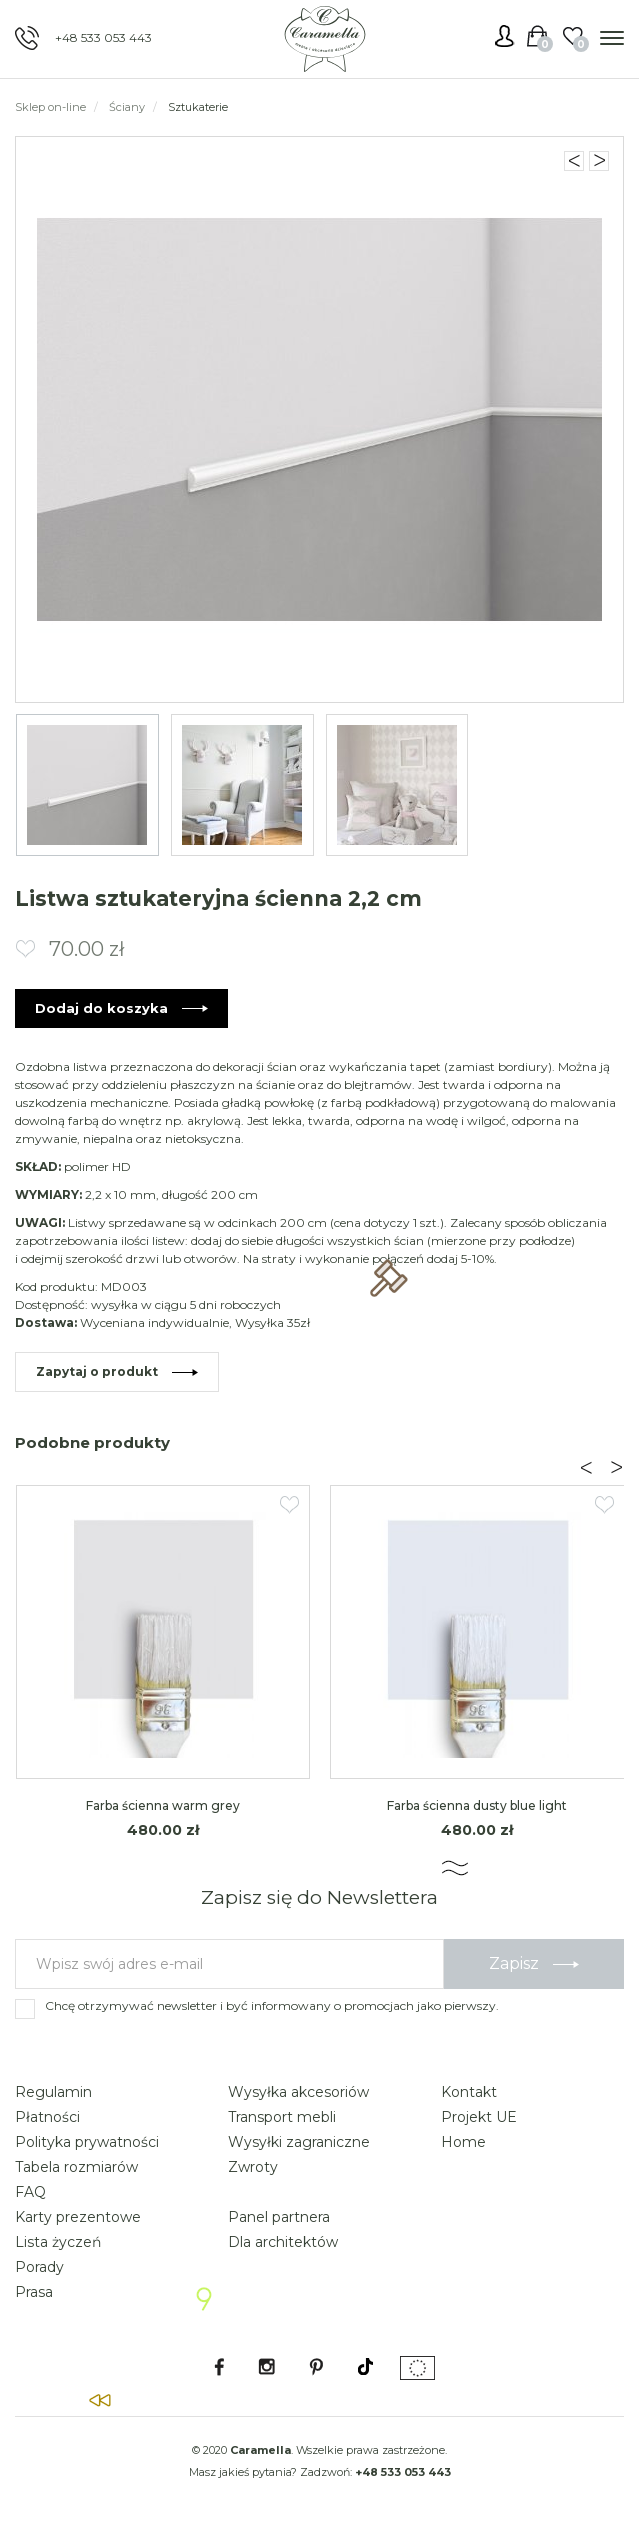  What do you see at coordinates (100, 2399) in the screenshot?
I see `rewind or skip to previous track` at bounding box center [100, 2399].